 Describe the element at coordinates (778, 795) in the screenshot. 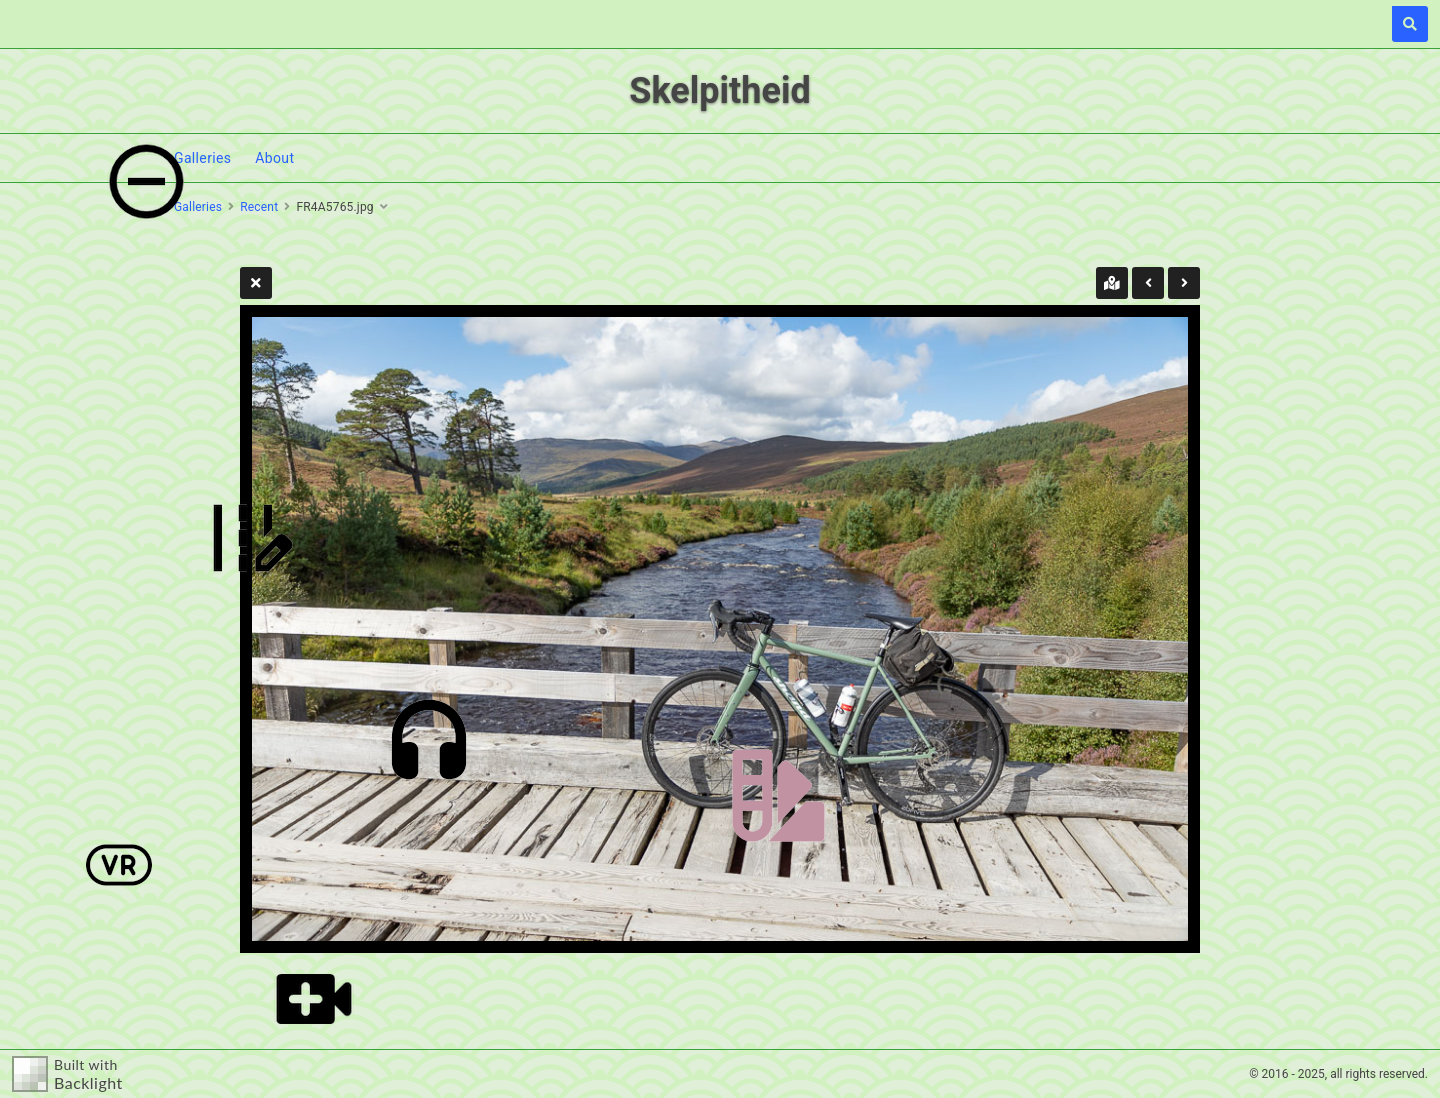

I see `access color palette or theme settings` at that location.